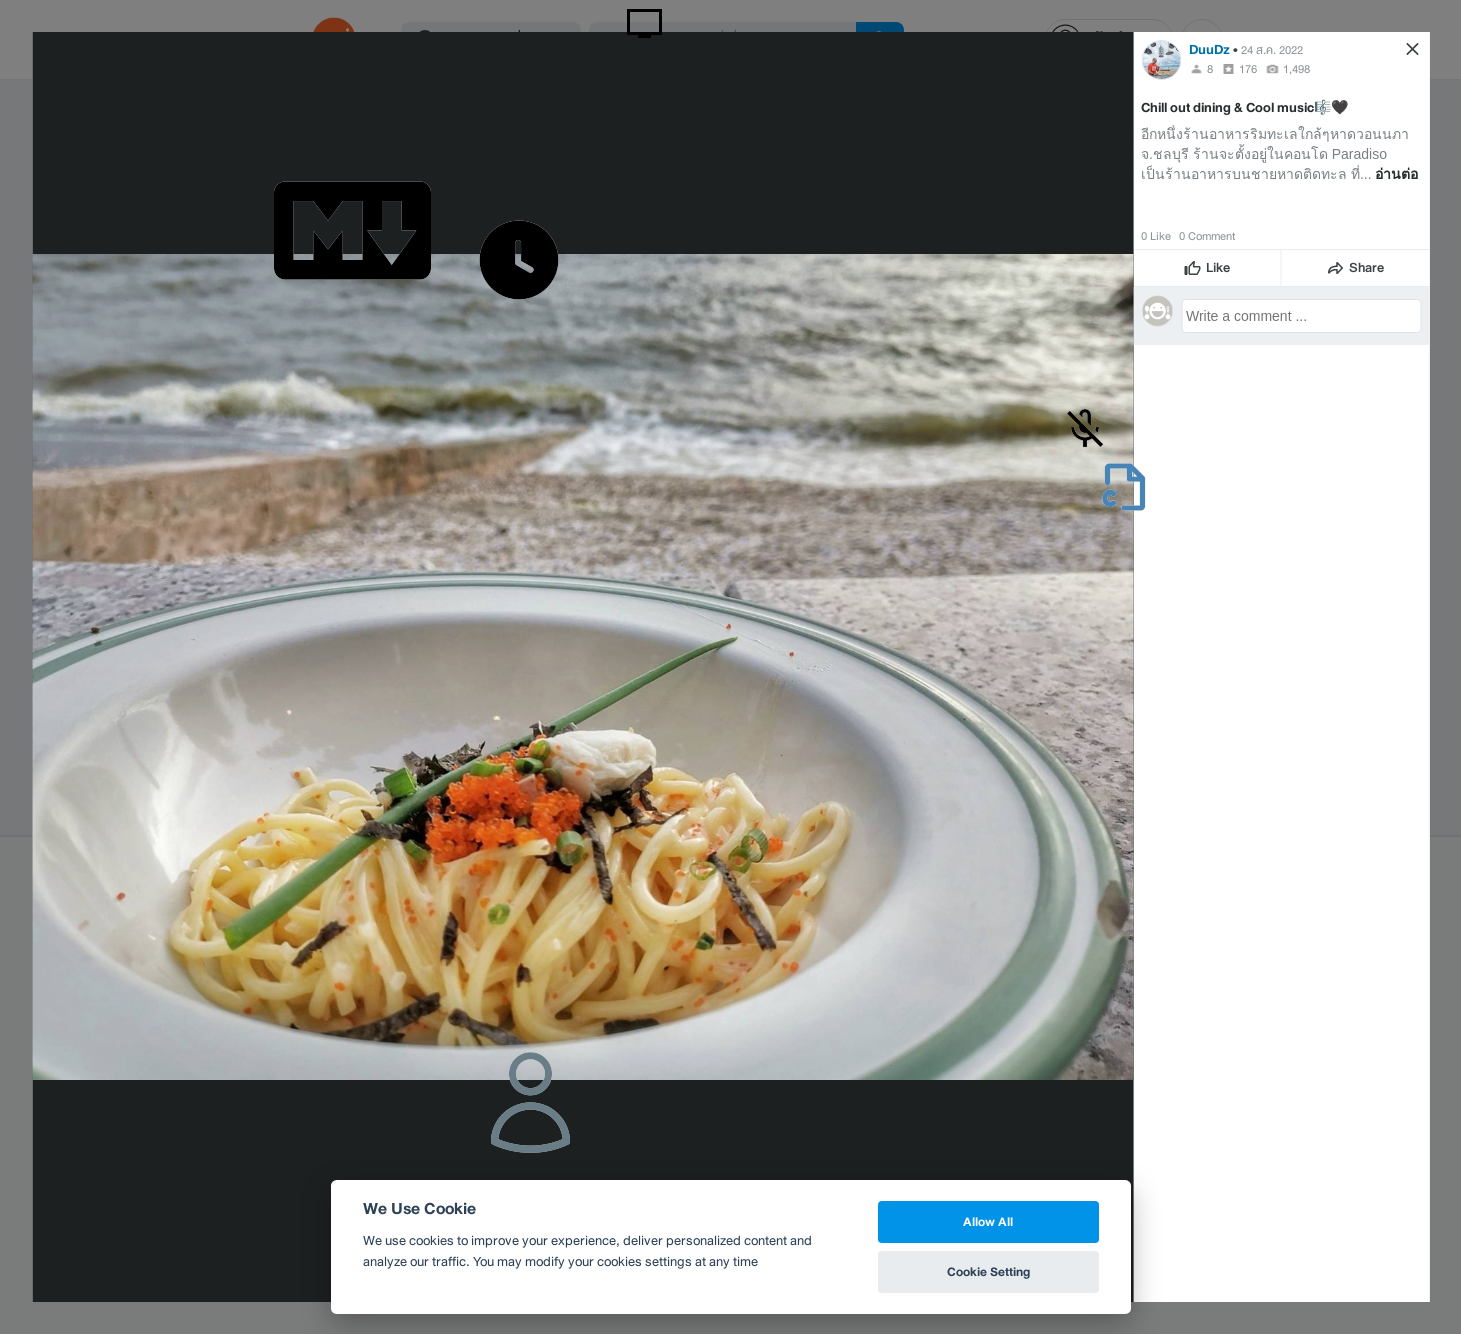 The height and width of the screenshot is (1334, 1461). Describe the element at coordinates (644, 23) in the screenshot. I see `access tv or display settings` at that location.